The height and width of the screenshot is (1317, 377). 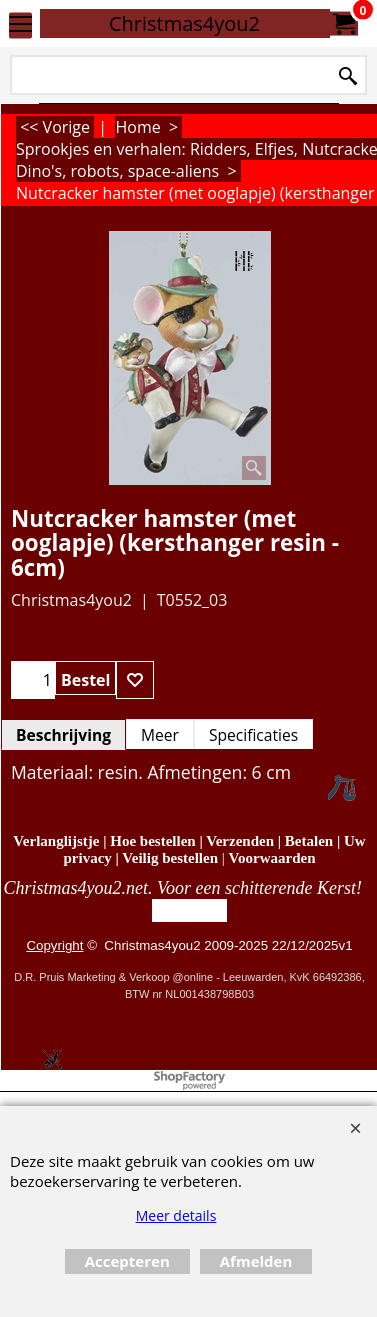 I want to click on bamboo plant icon for nature or zen-themed content, so click(x=244, y=261).